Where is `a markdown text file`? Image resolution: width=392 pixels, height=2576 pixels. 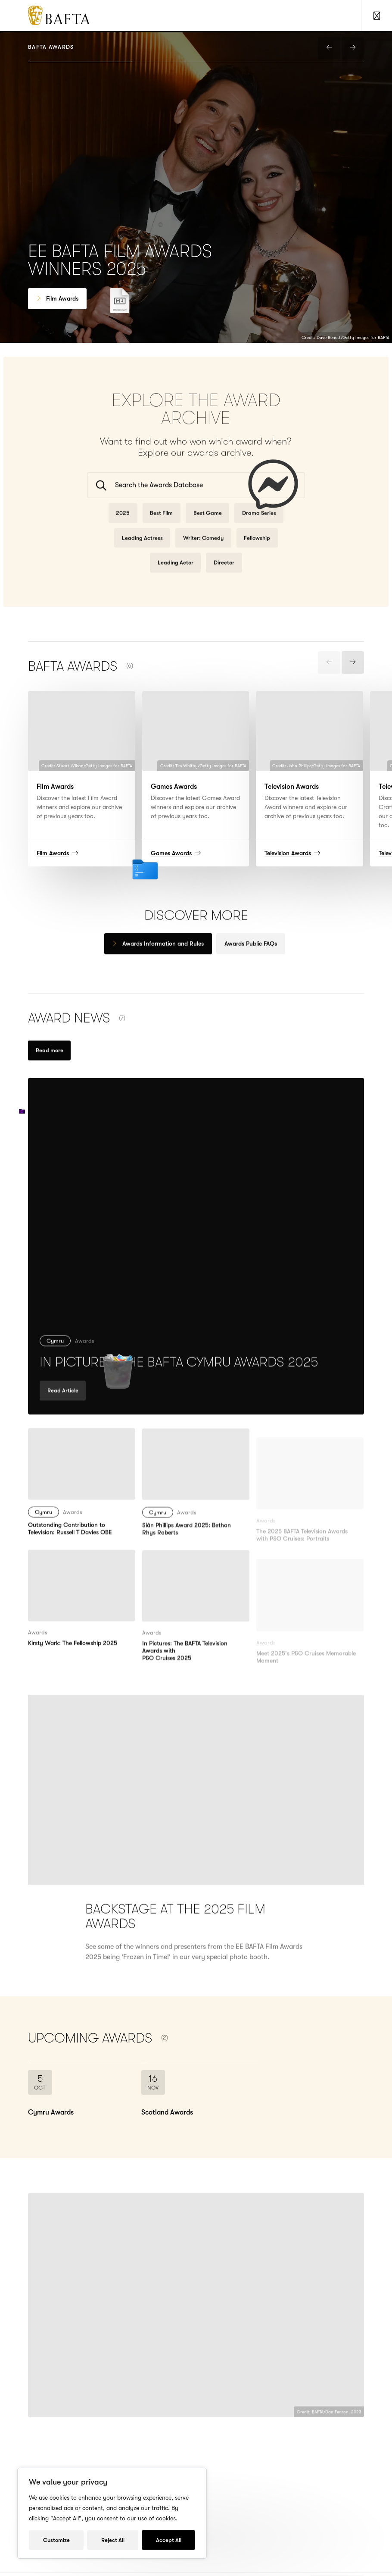 a markdown text file is located at coordinates (120, 301).